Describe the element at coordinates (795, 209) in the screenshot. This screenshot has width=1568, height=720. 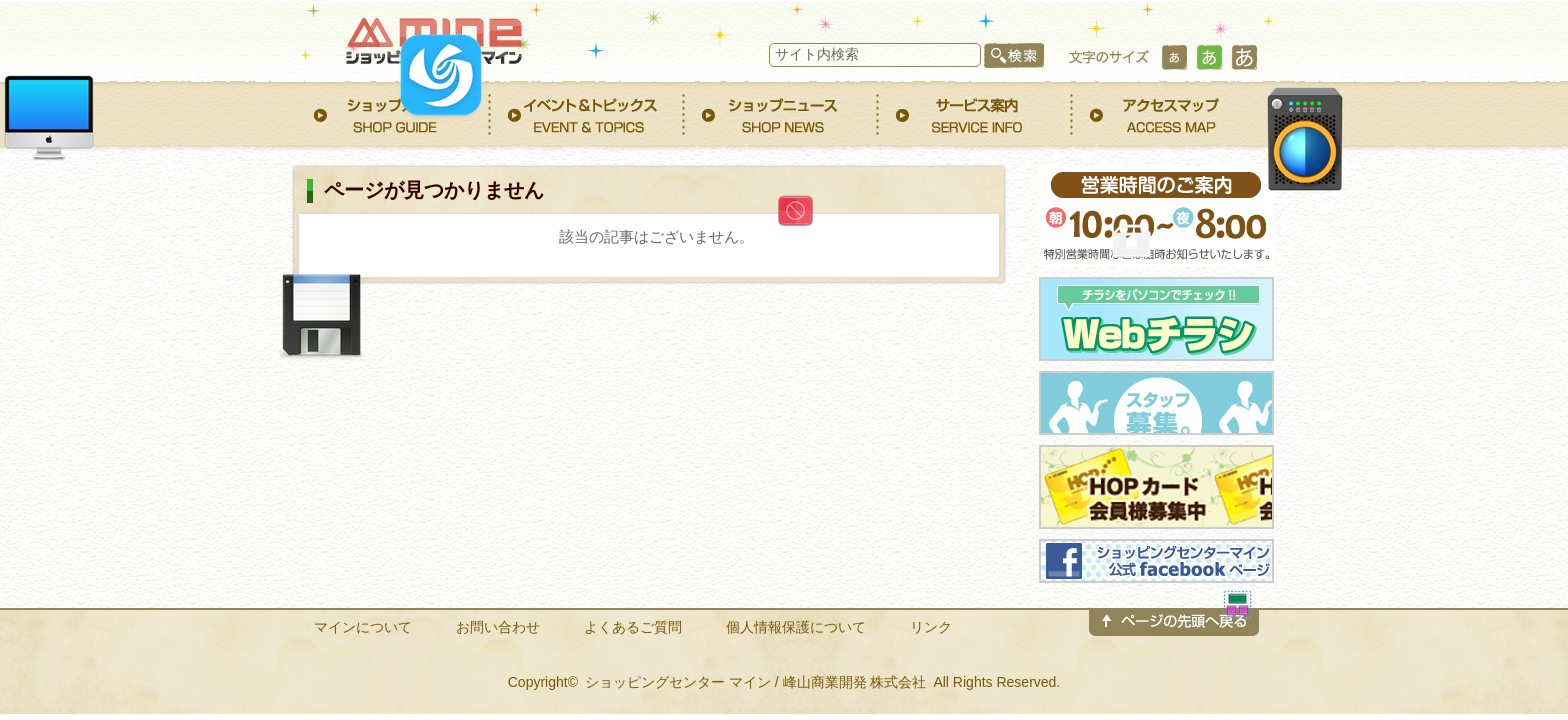
I see `indicates a missing or unavailable image` at that location.